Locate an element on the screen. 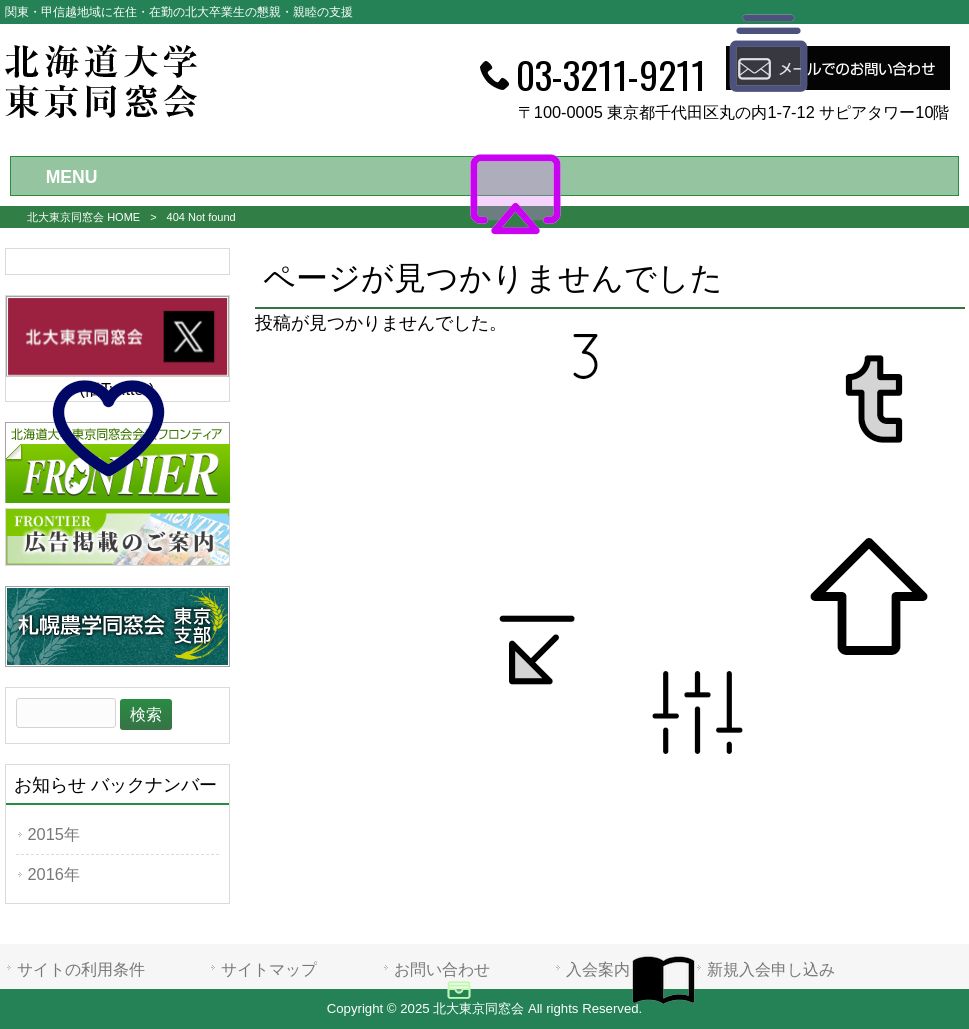 The image size is (969, 1029). upload a file or content is located at coordinates (869, 601).